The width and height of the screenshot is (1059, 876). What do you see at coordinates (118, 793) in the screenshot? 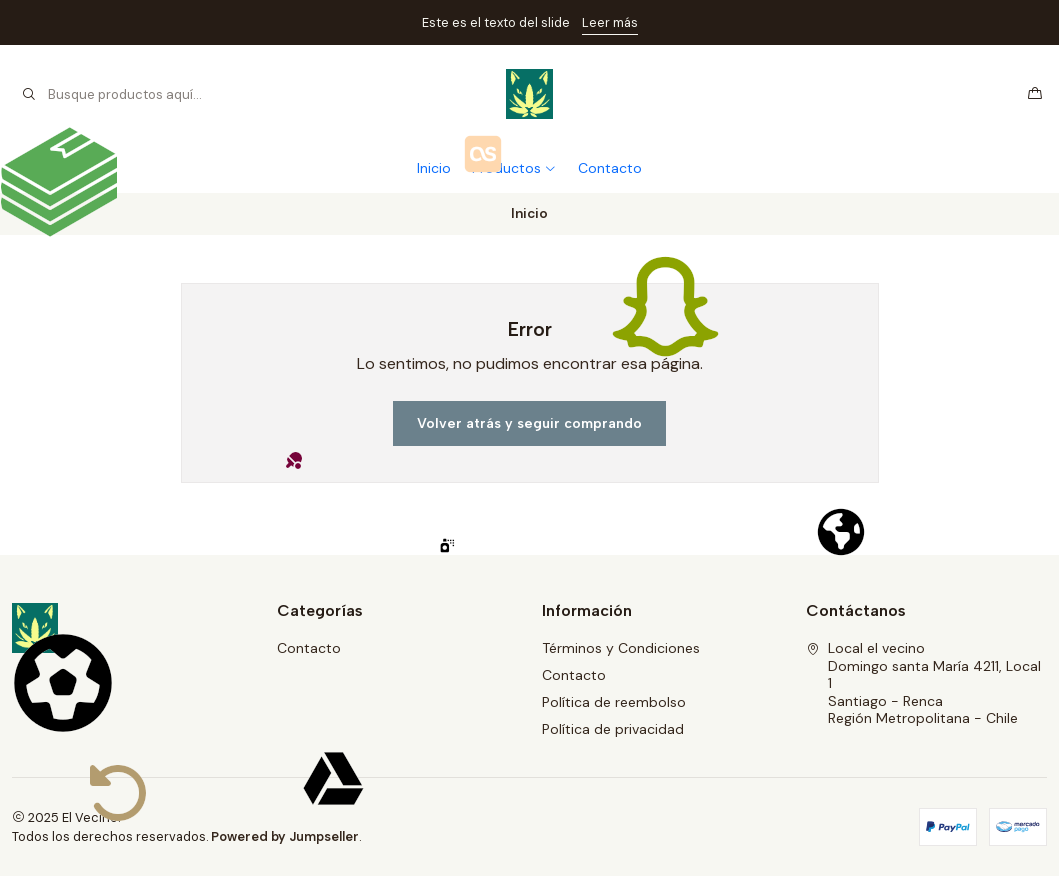
I see `undo last action` at bounding box center [118, 793].